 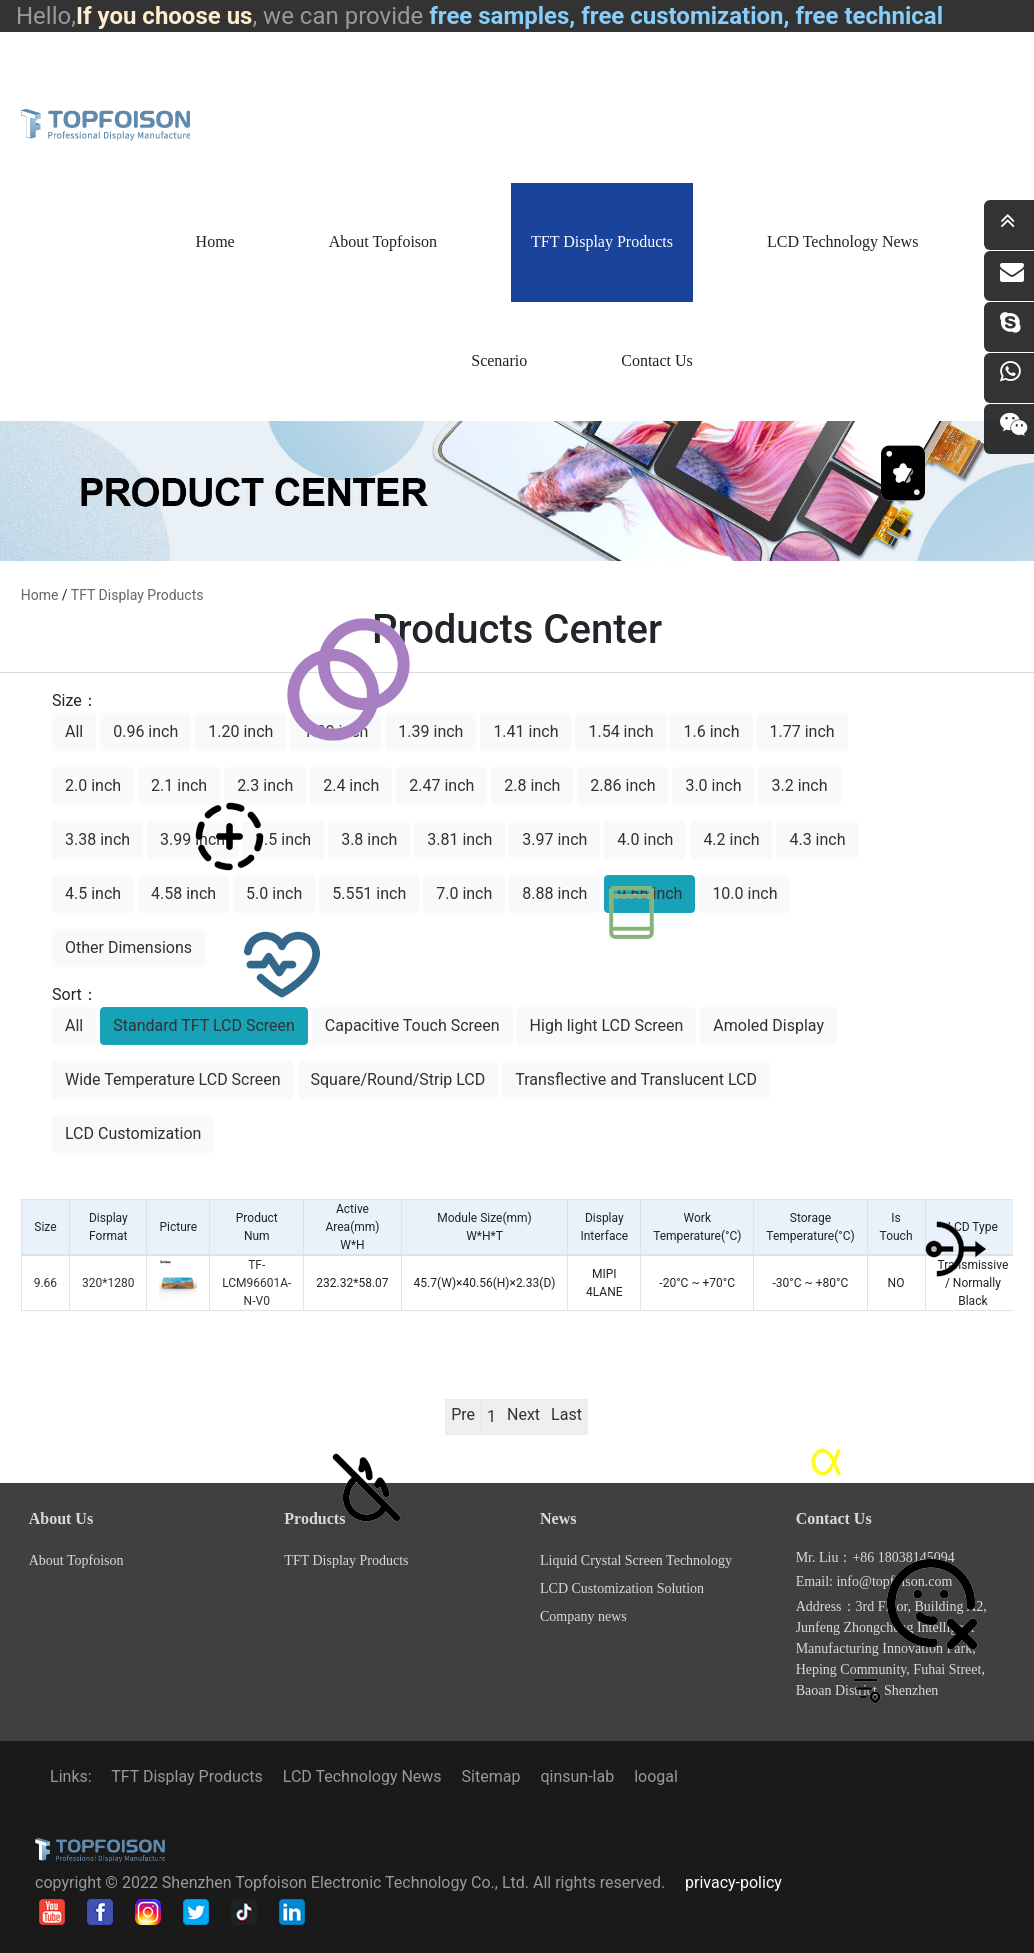 What do you see at coordinates (827, 1462) in the screenshot?
I see `indicates alpha version or early release software` at bounding box center [827, 1462].